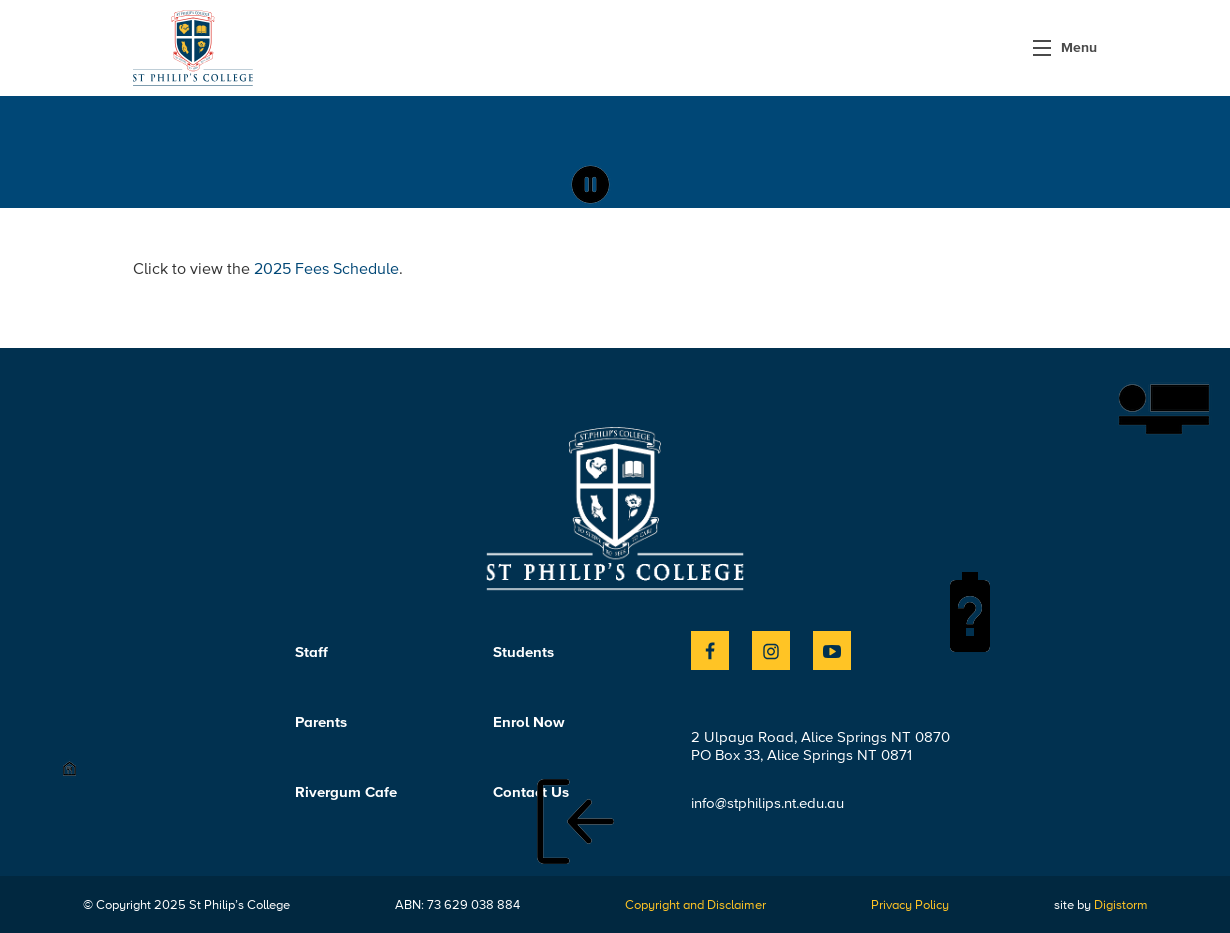  I want to click on indicates battery status is unknown or cannot be detected, so click(970, 612).